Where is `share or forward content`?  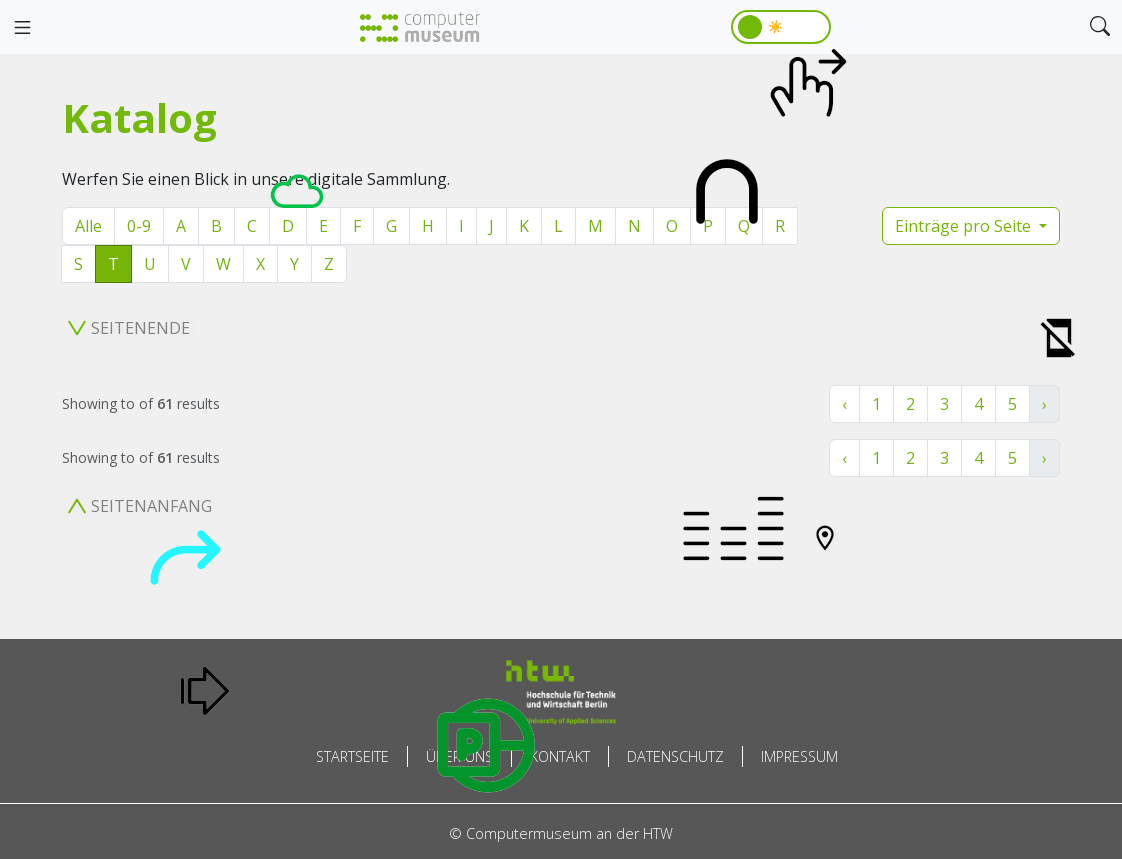
share or forward content is located at coordinates (185, 557).